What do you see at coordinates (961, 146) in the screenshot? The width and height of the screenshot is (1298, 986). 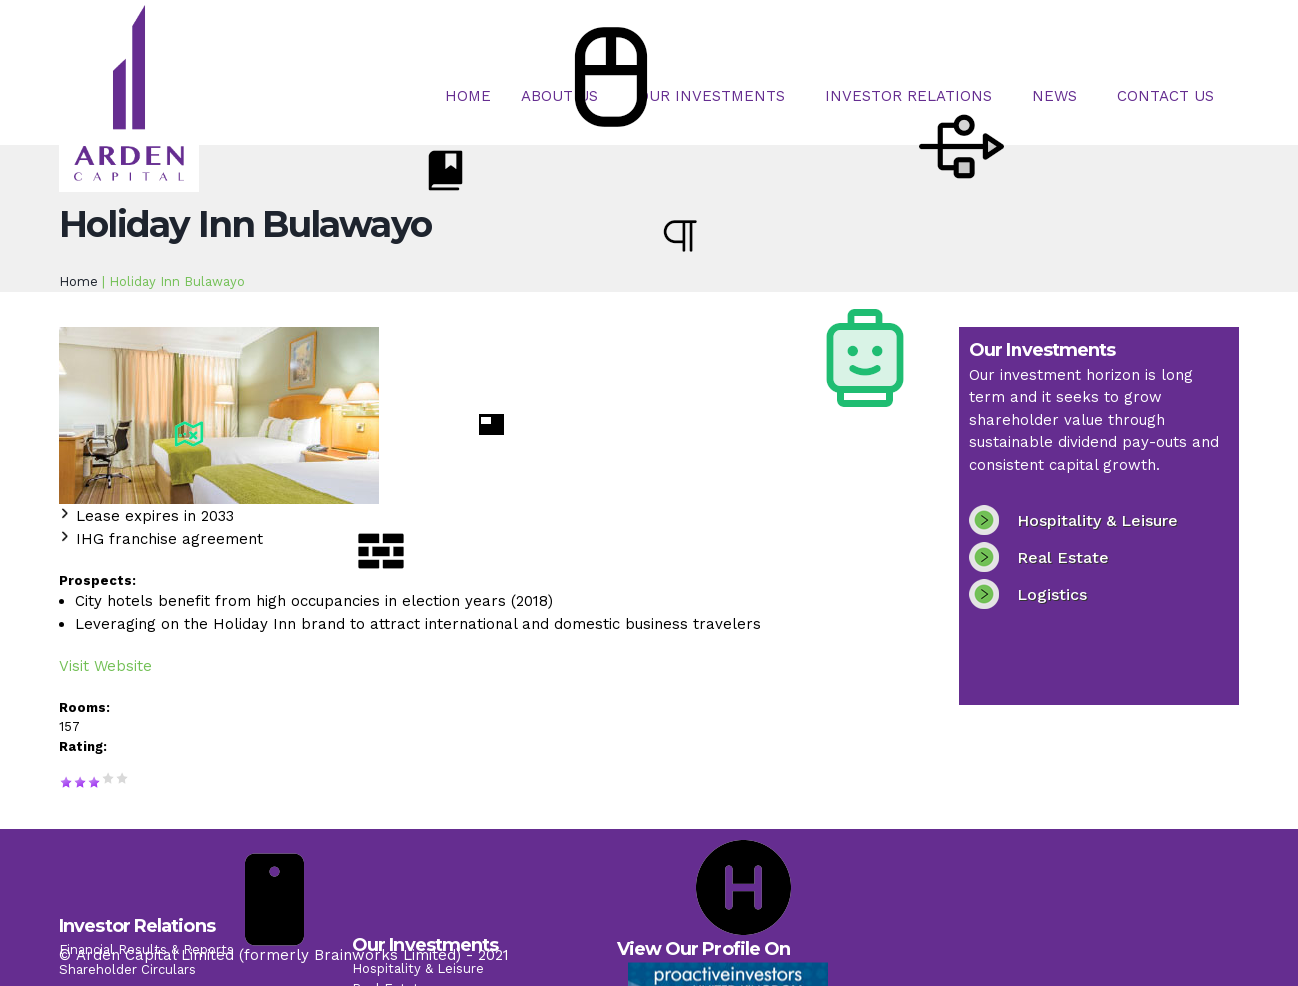 I see `connect a USB device` at bounding box center [961, 146].